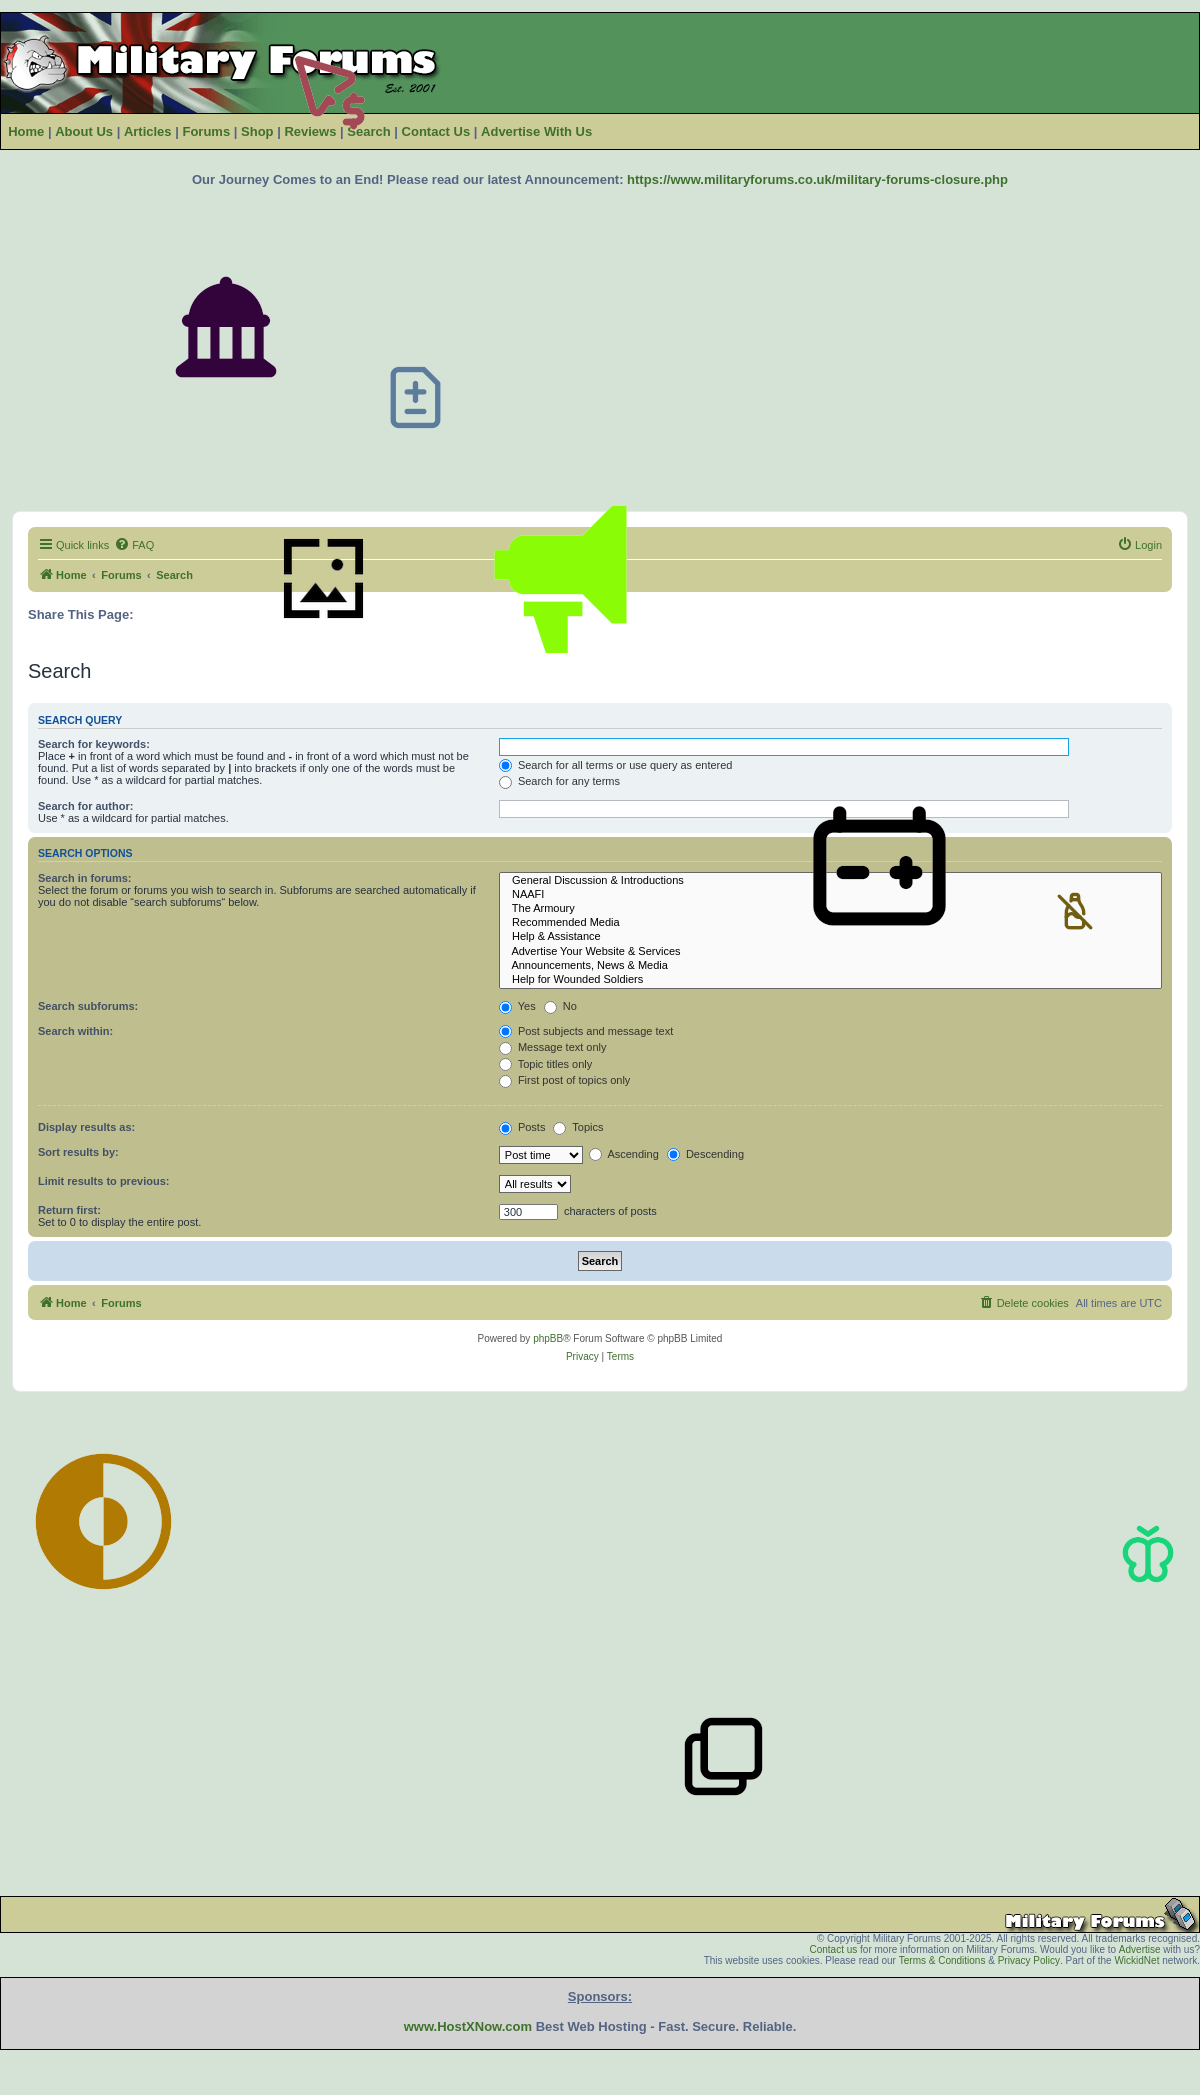 The width and height of the screenshot is (1200, 2095). Describe the element at coordinates (879, 872) in the screenshot. I see `view automotive battery status` at that location.